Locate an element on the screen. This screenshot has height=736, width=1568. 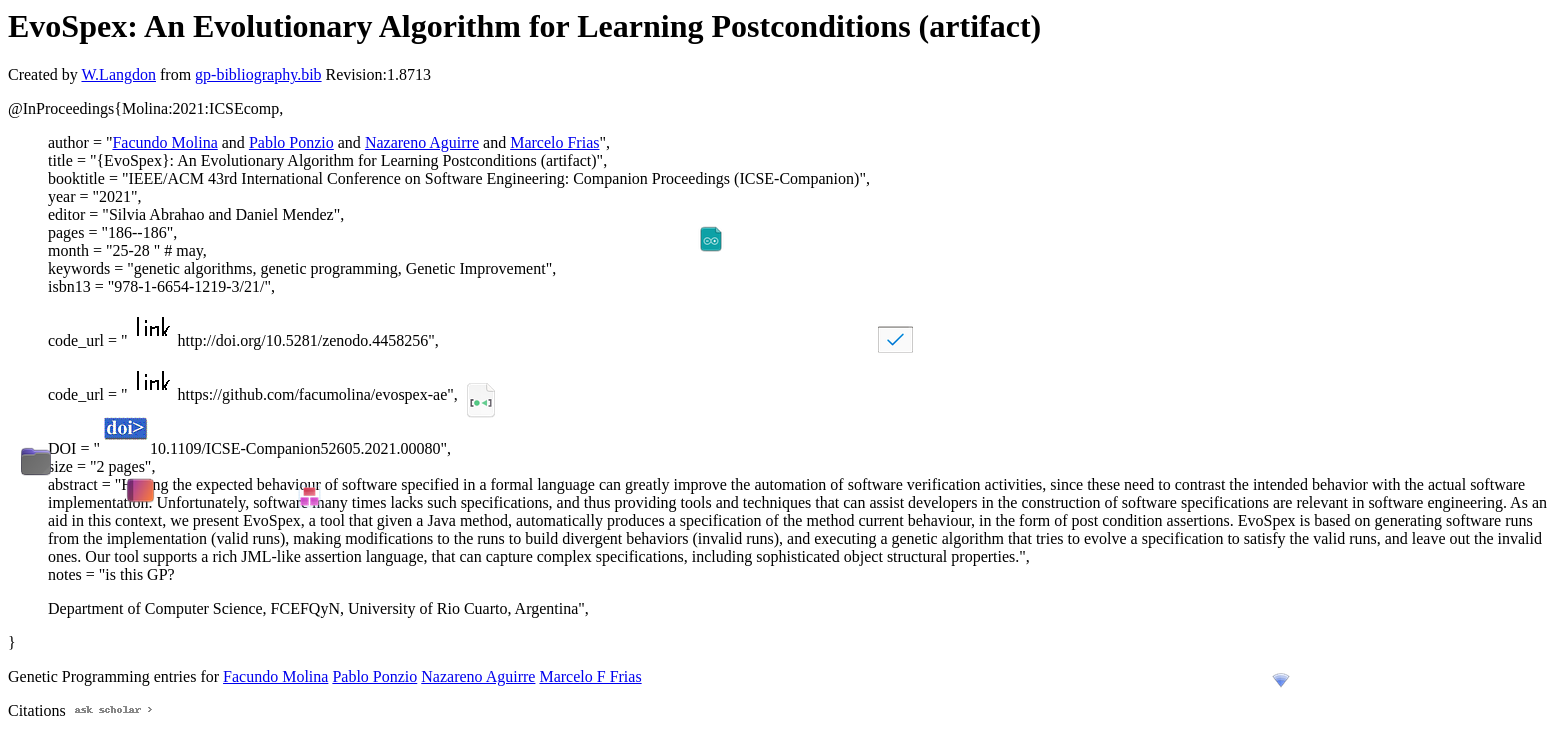
indicates wireless network connection status is located at coordinates (1281, 680).